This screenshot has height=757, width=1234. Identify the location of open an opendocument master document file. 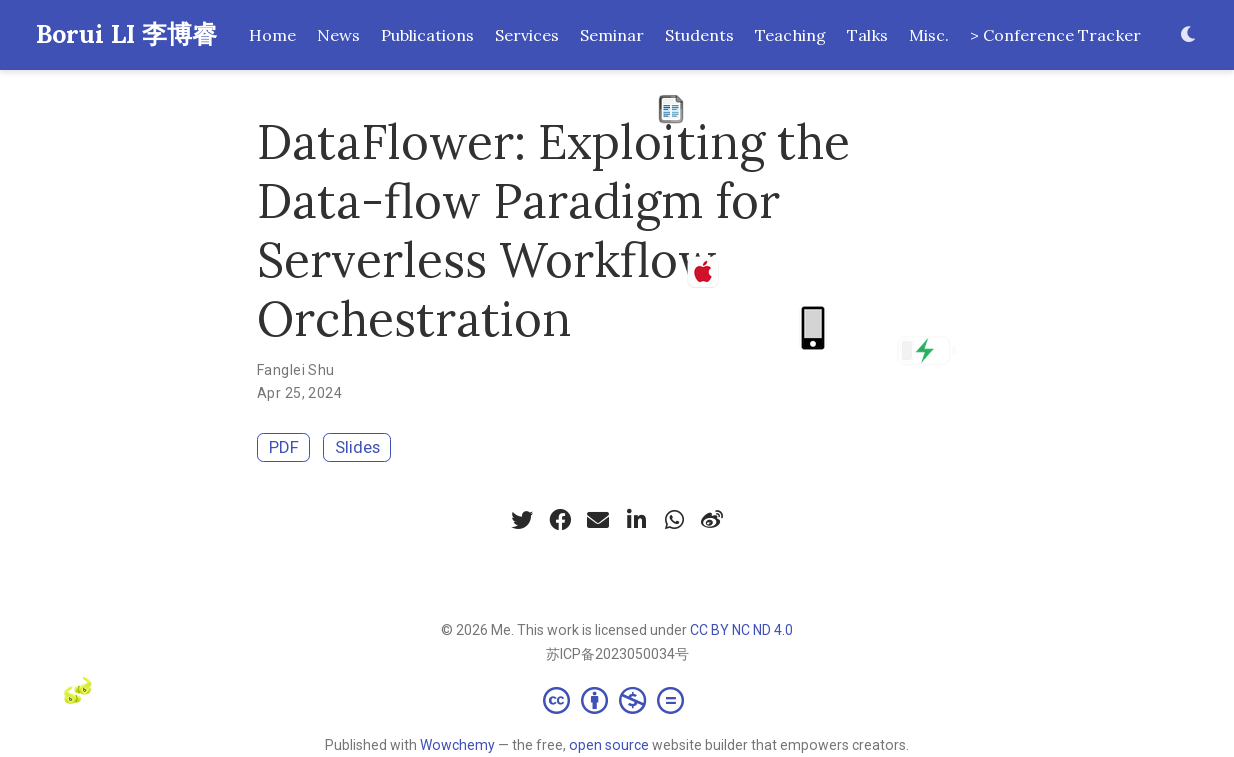
(671, 109).